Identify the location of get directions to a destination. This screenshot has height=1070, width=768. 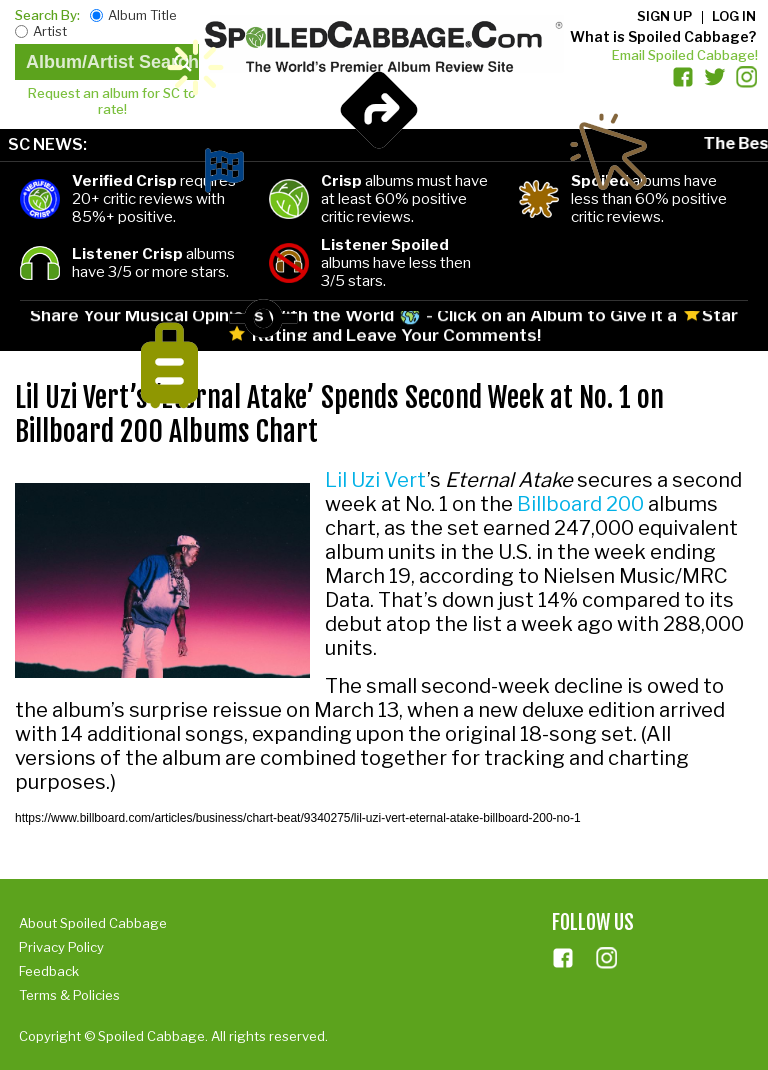
(379, 110).